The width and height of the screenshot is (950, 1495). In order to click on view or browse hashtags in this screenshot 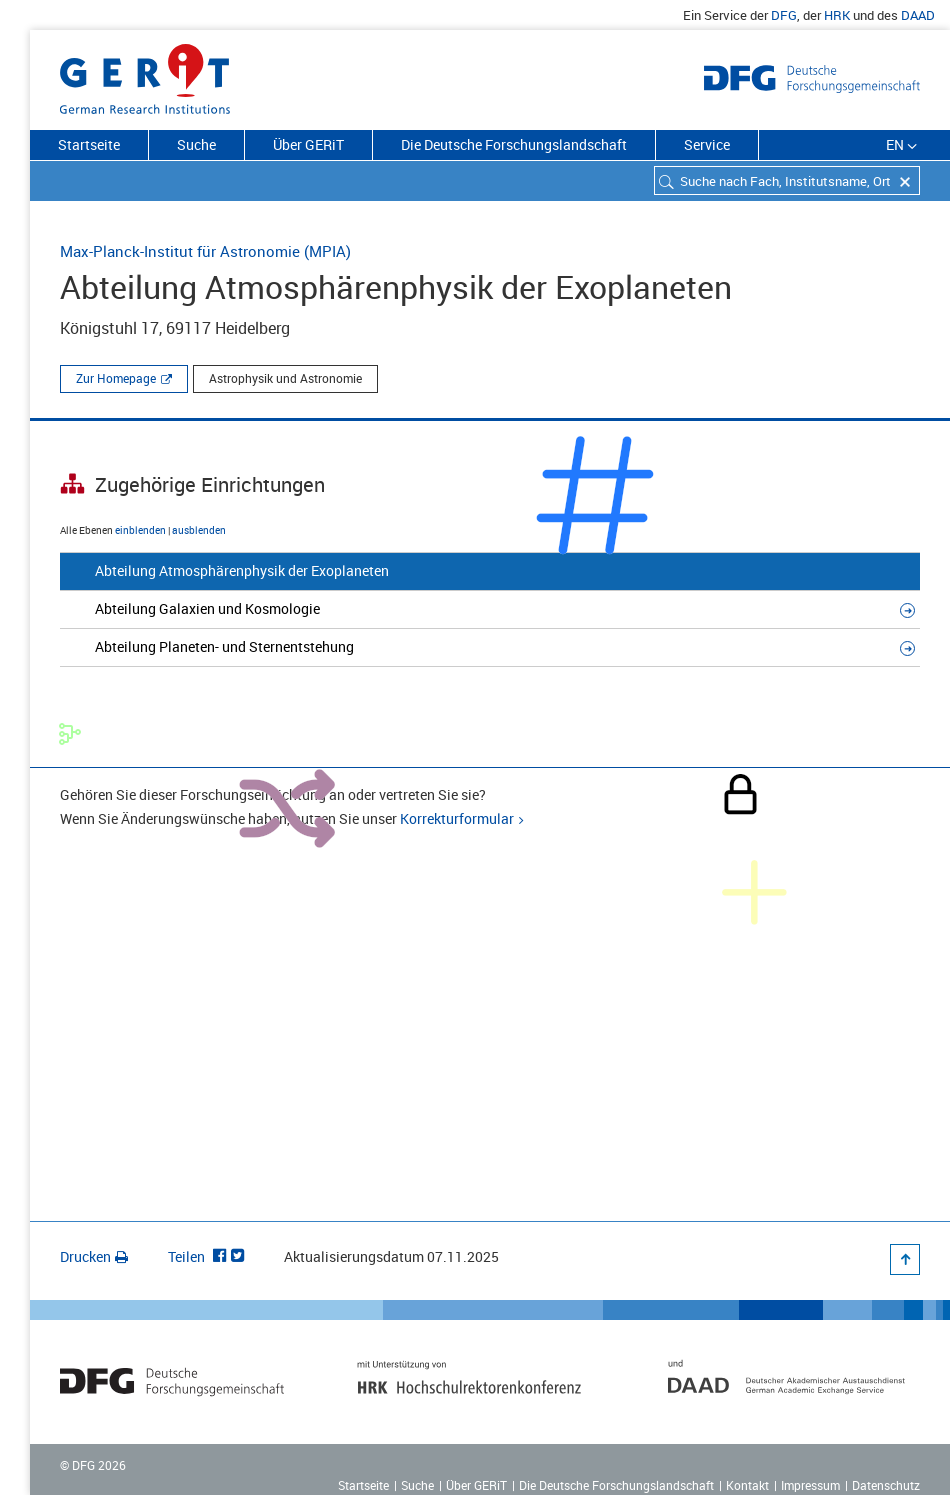, I will do `click(595, 496)`.